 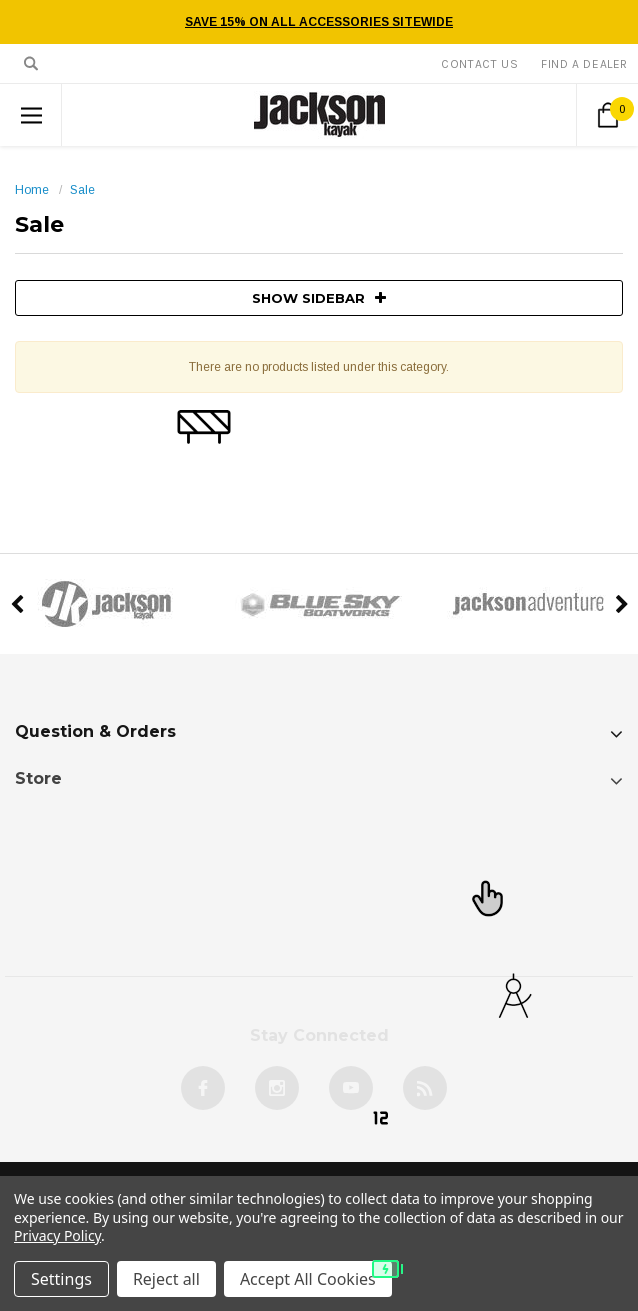 I want to click on access drawing or drafting tools, so click(x=513, y=996).